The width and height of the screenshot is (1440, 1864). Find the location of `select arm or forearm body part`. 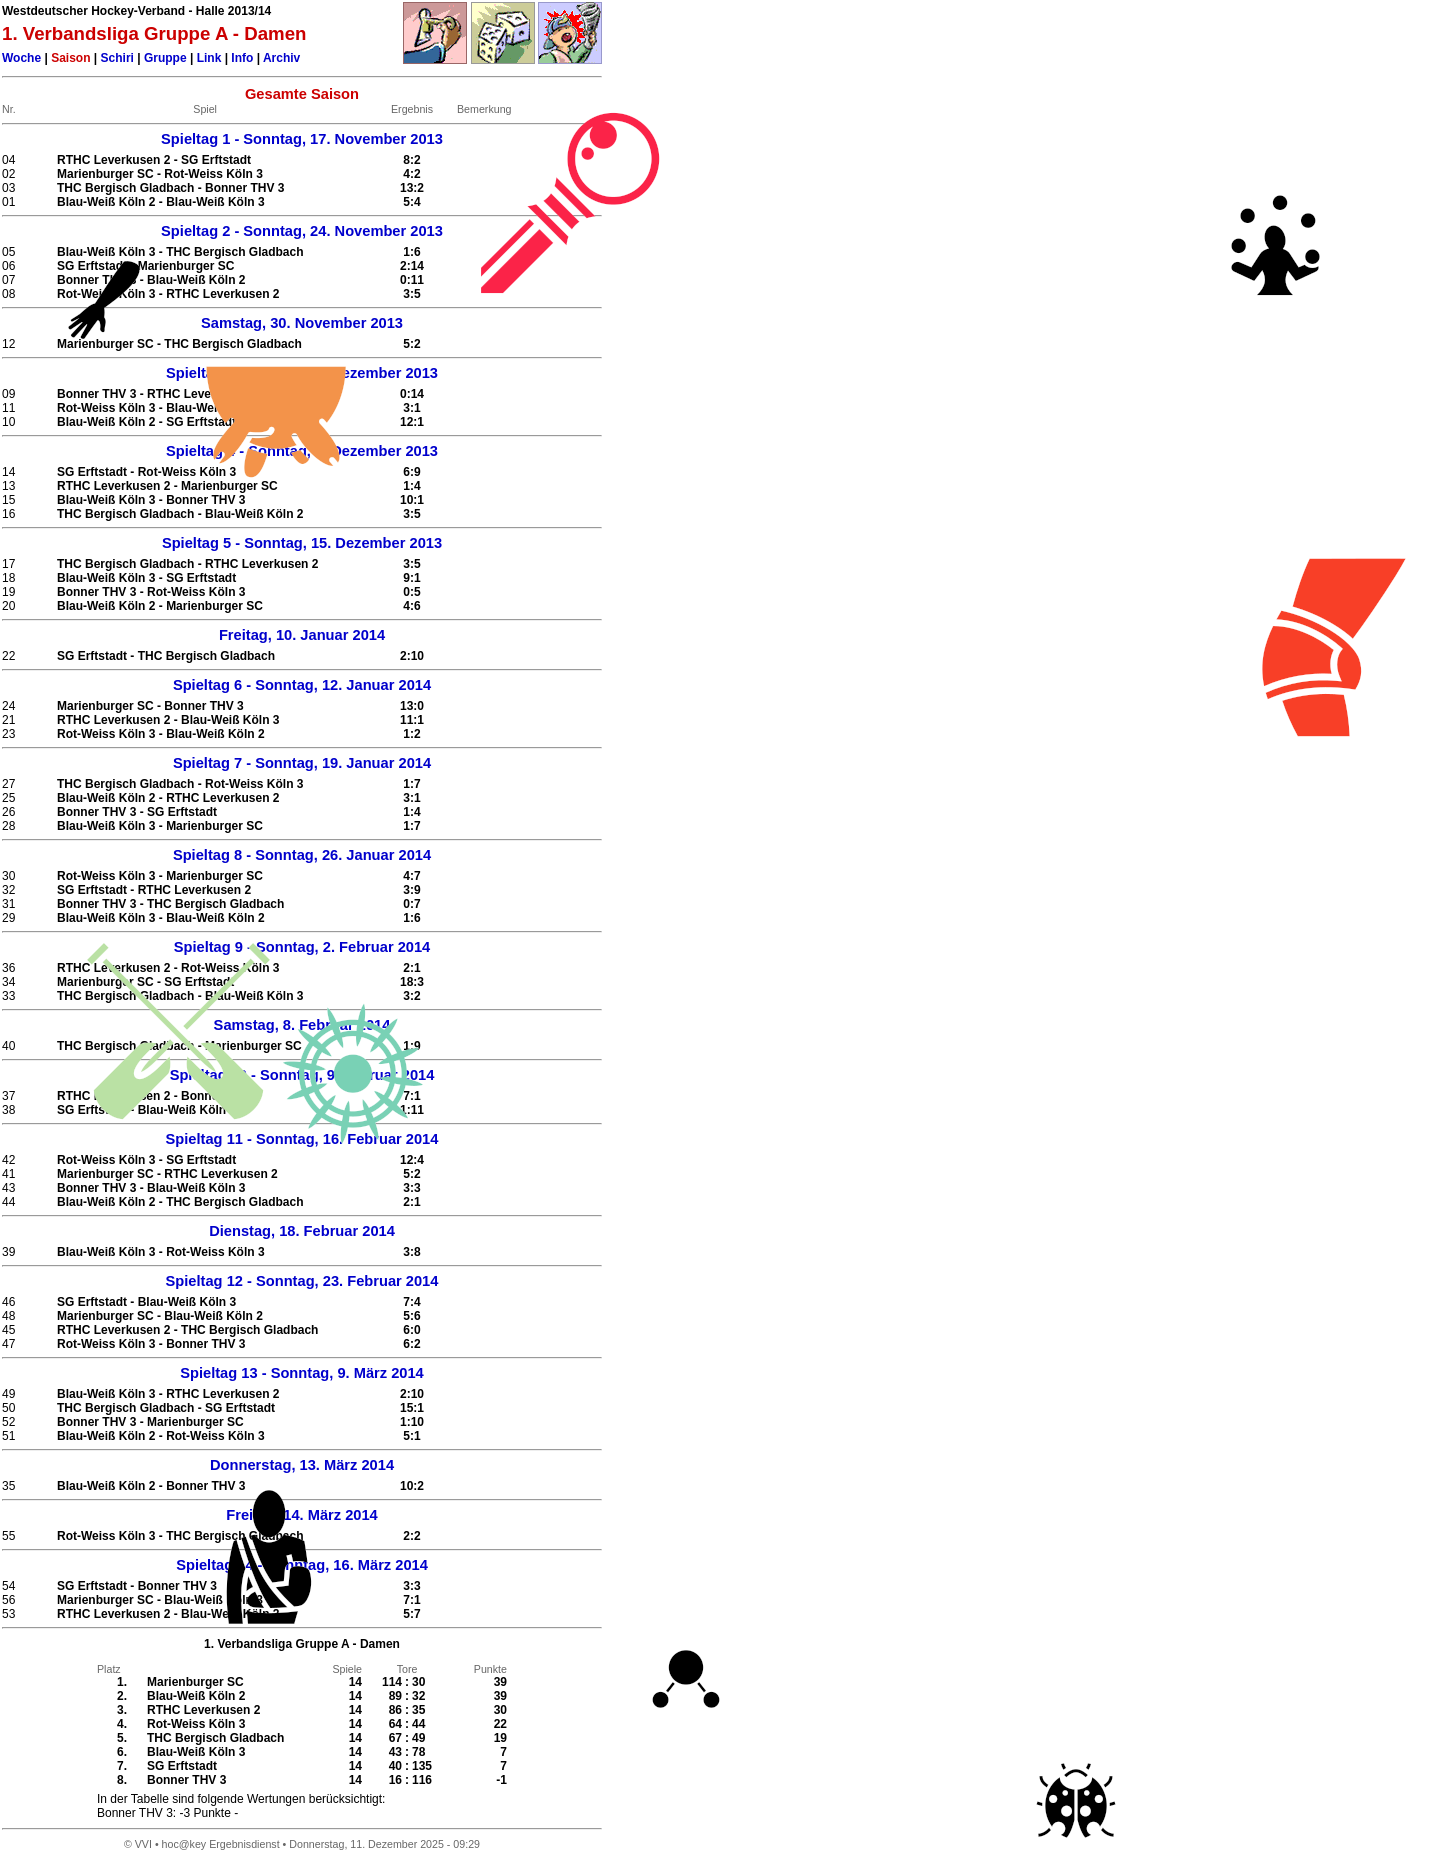

select arm or forearm body part is located at coordinates (104, 300).